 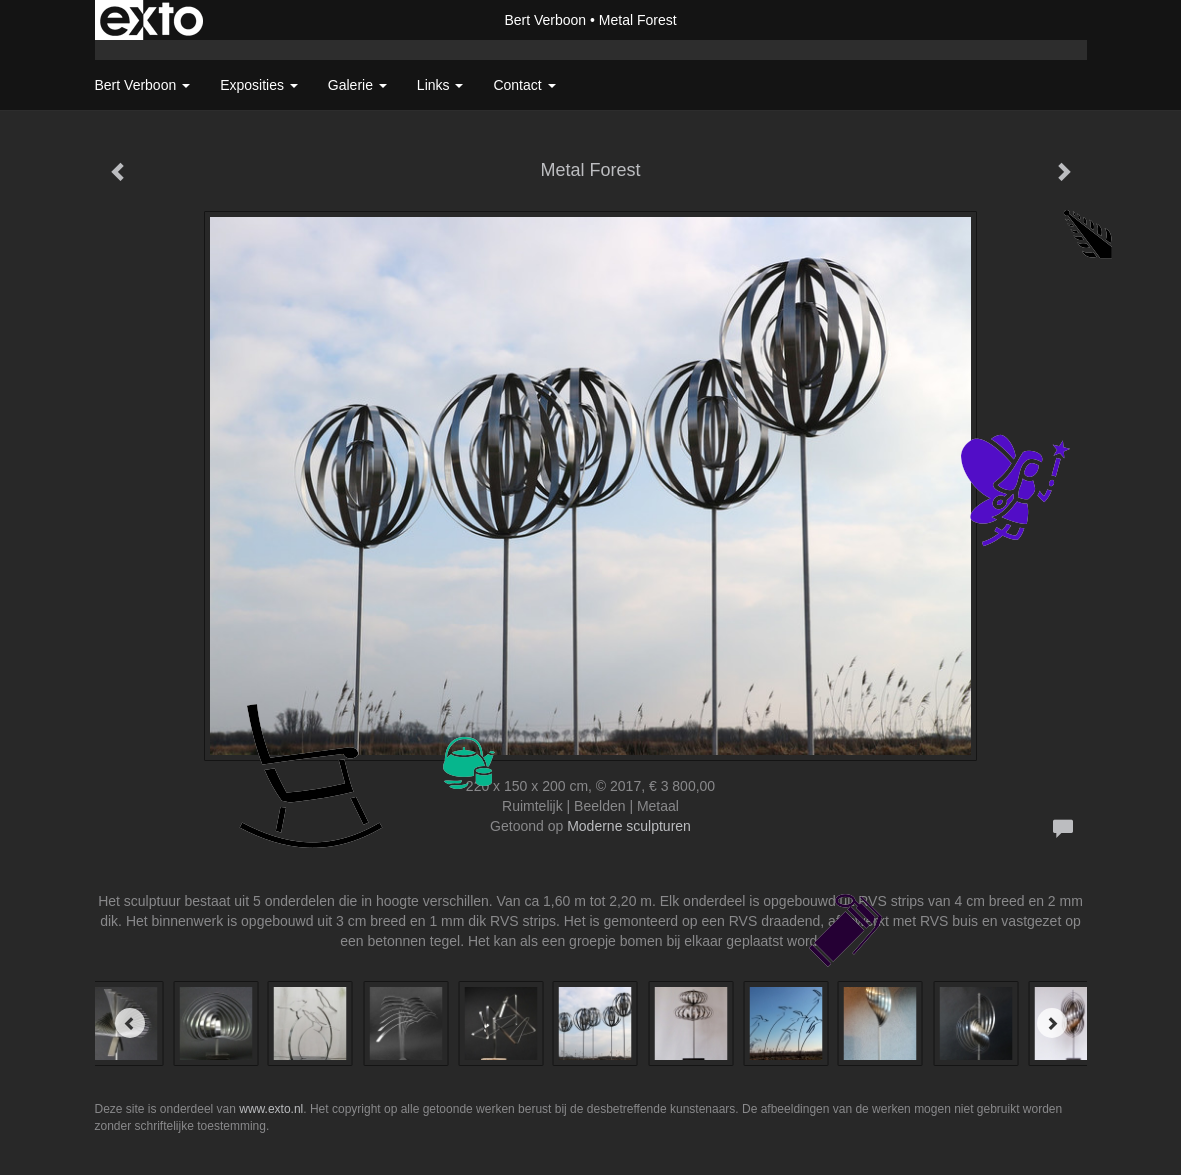 I want to click on equip stun grenade weapon, so click(x=845, y=930).